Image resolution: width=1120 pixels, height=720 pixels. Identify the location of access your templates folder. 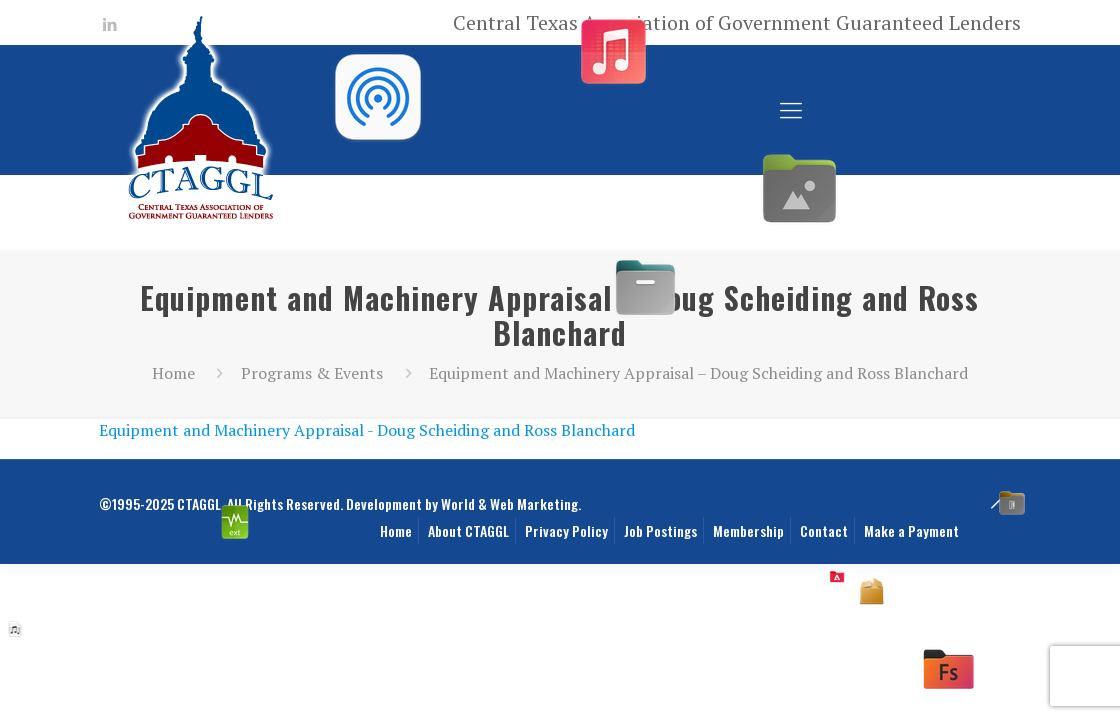
(1012, 503).